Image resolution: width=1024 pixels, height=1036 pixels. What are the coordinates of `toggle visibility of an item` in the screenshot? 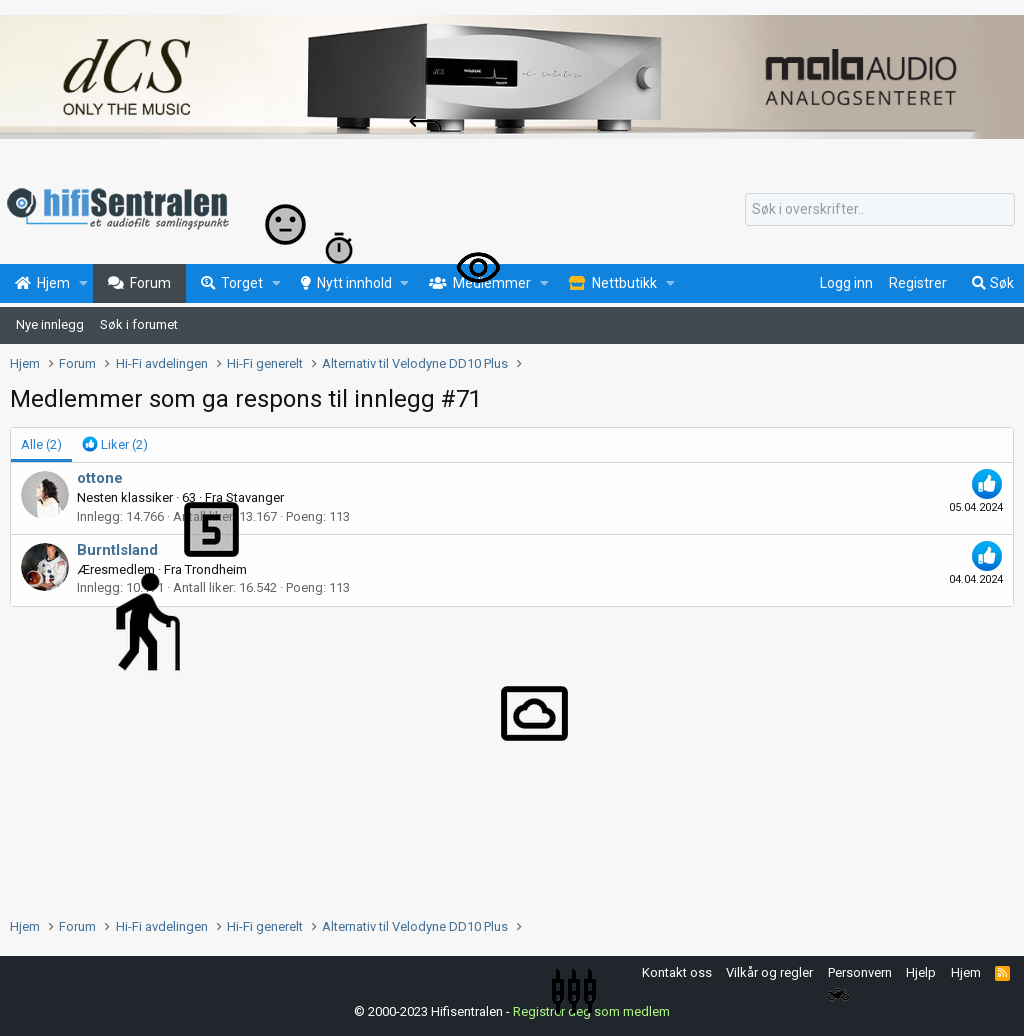 It's located at (478, 268).